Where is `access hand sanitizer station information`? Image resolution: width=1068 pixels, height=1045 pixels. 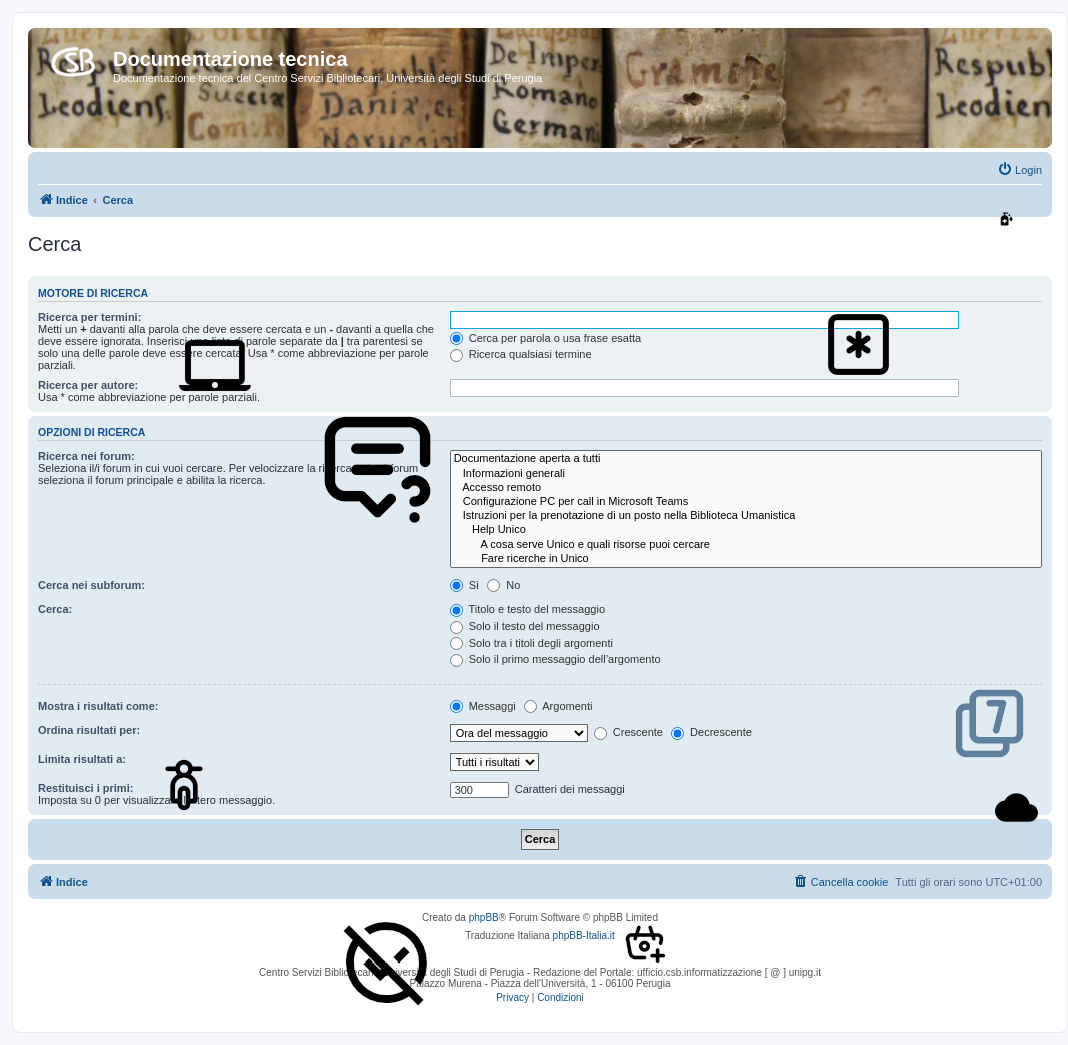 access hand sanitizer station information is located at coordinates (1006, 219).